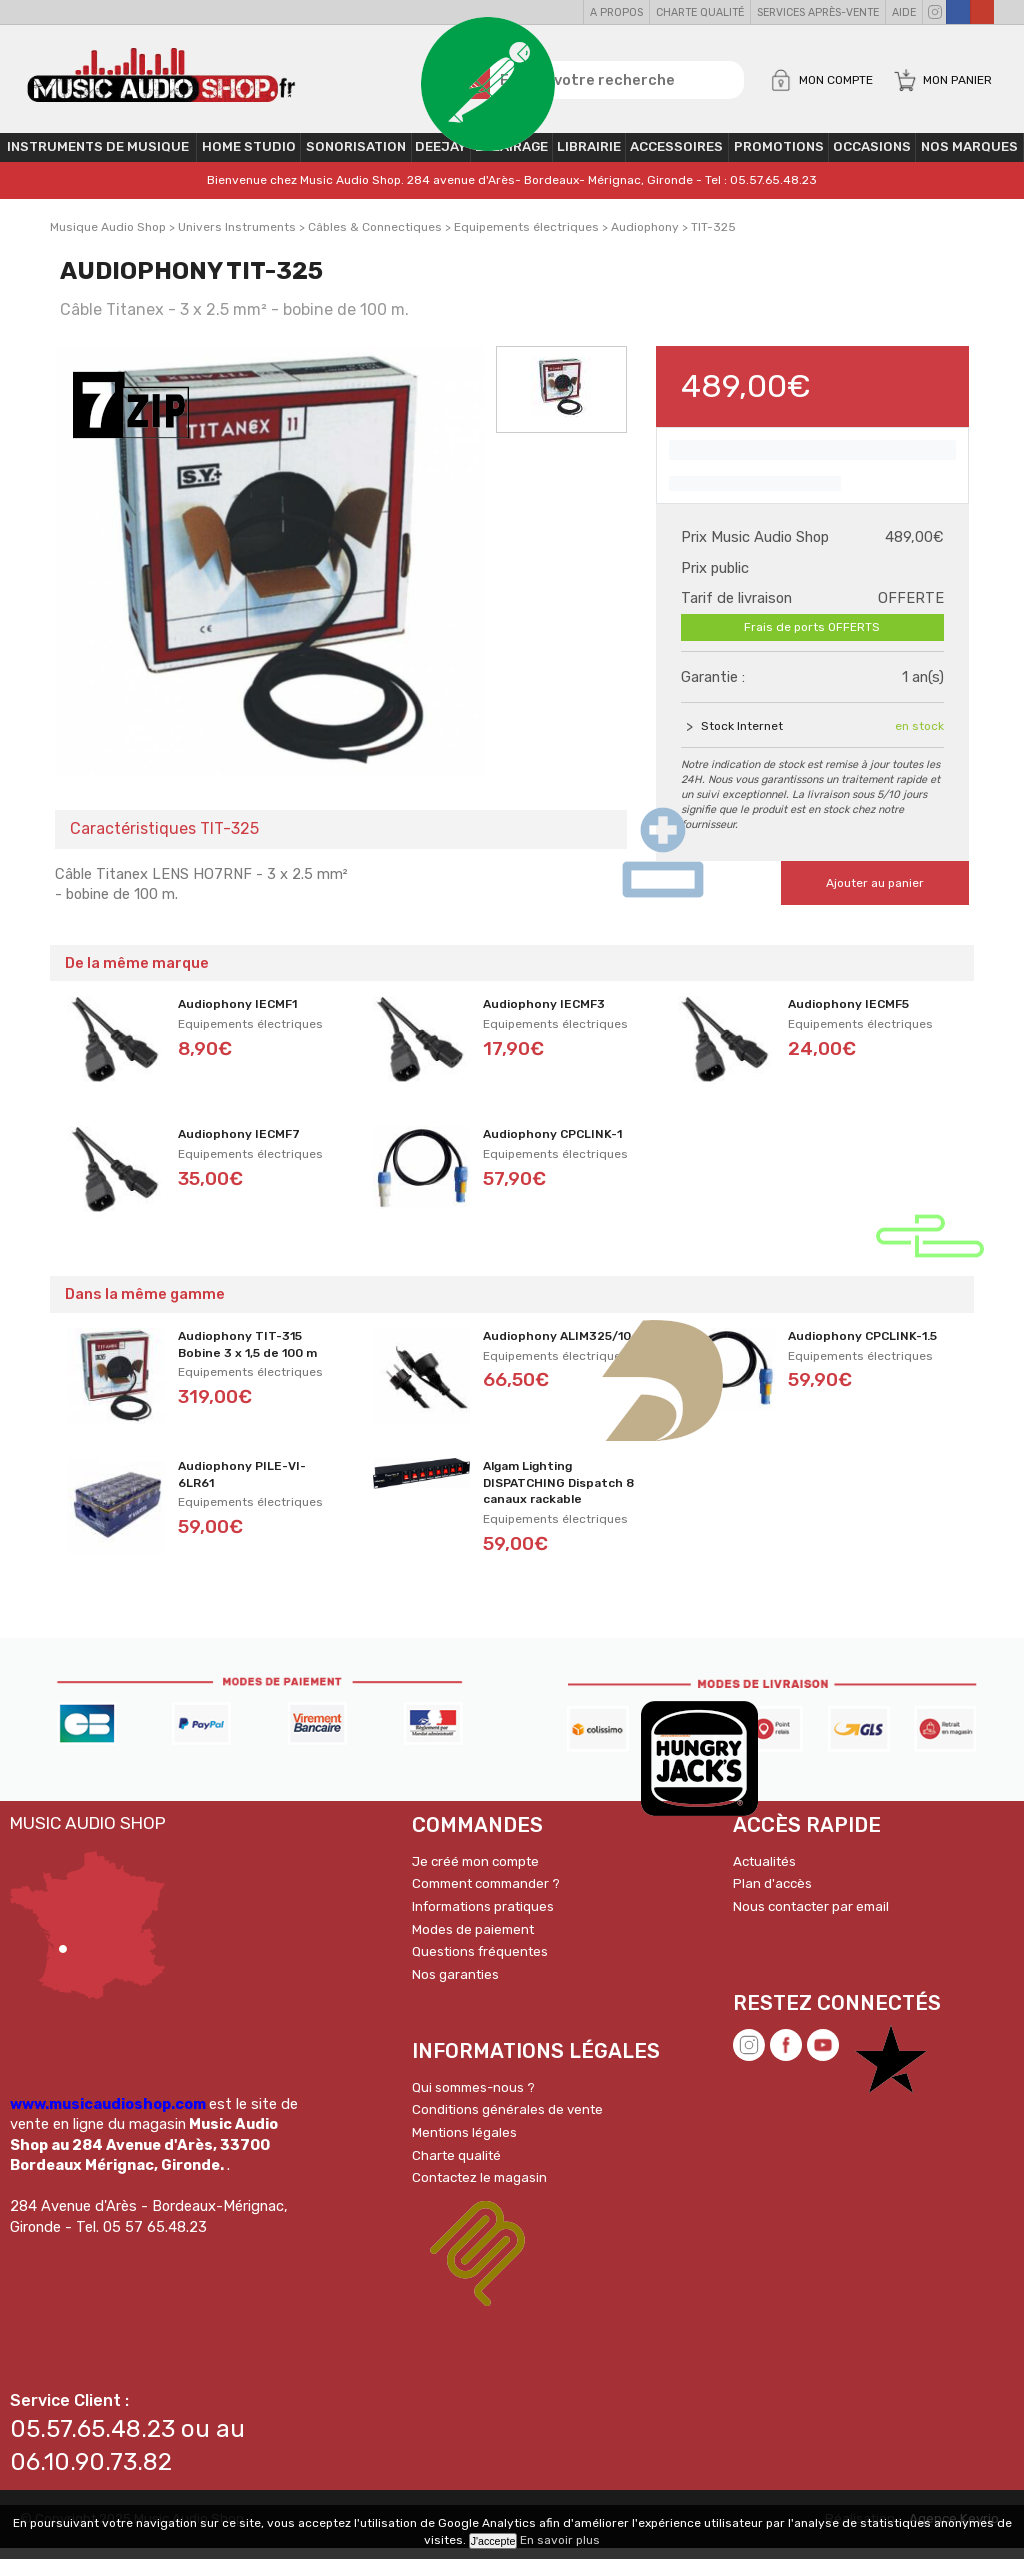 The width and height of the screenshot is (1024, 2559). Describe the element at coordinates (488, 84) in the screenshot. I see `open postman API development tool` at that location.